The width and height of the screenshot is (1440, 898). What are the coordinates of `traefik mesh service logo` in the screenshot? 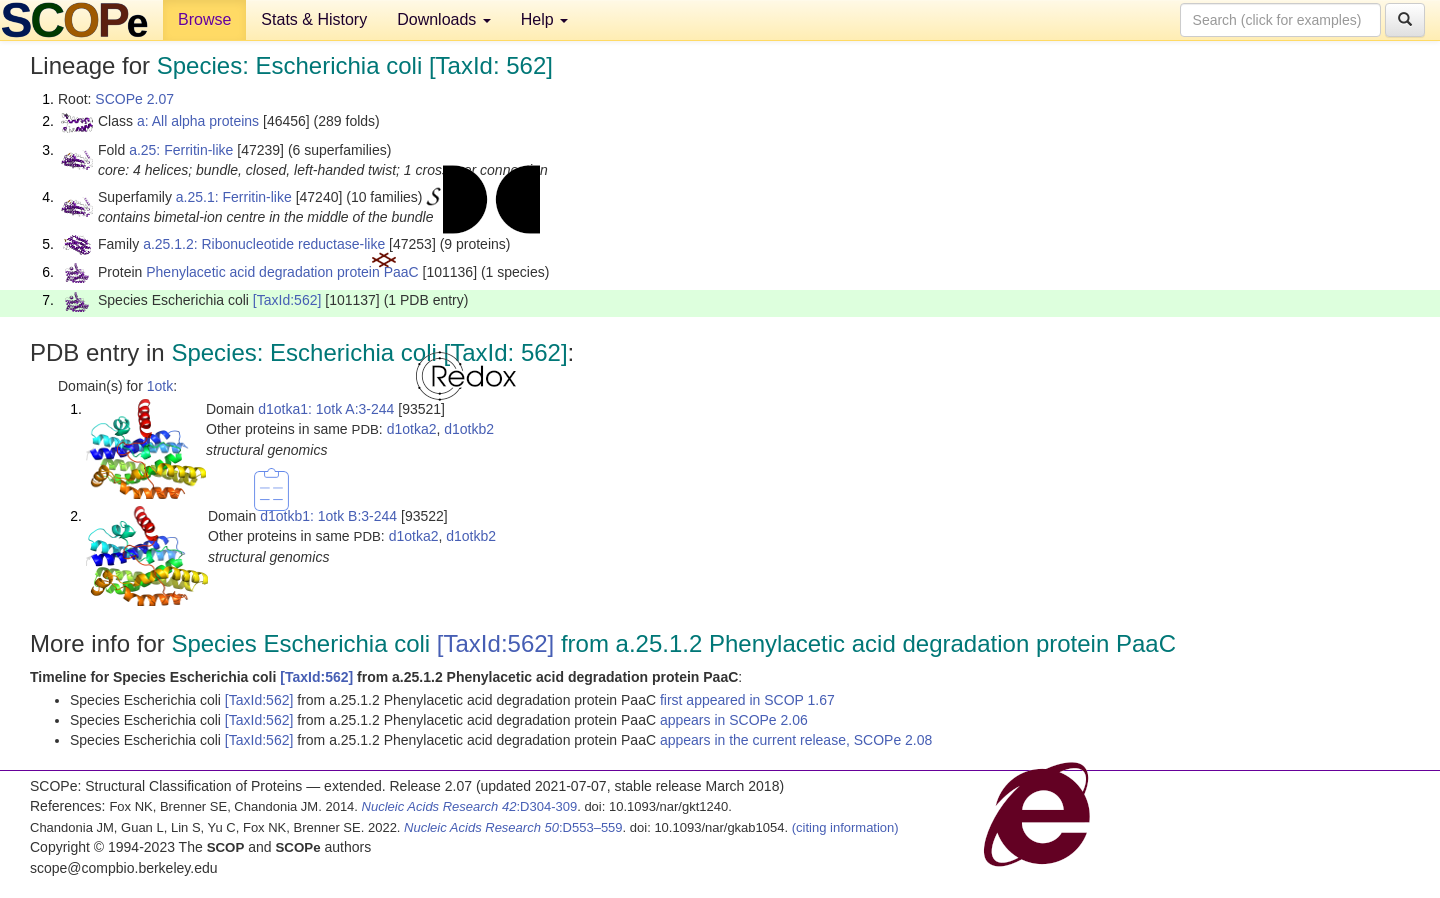 It's located at (384, 260).